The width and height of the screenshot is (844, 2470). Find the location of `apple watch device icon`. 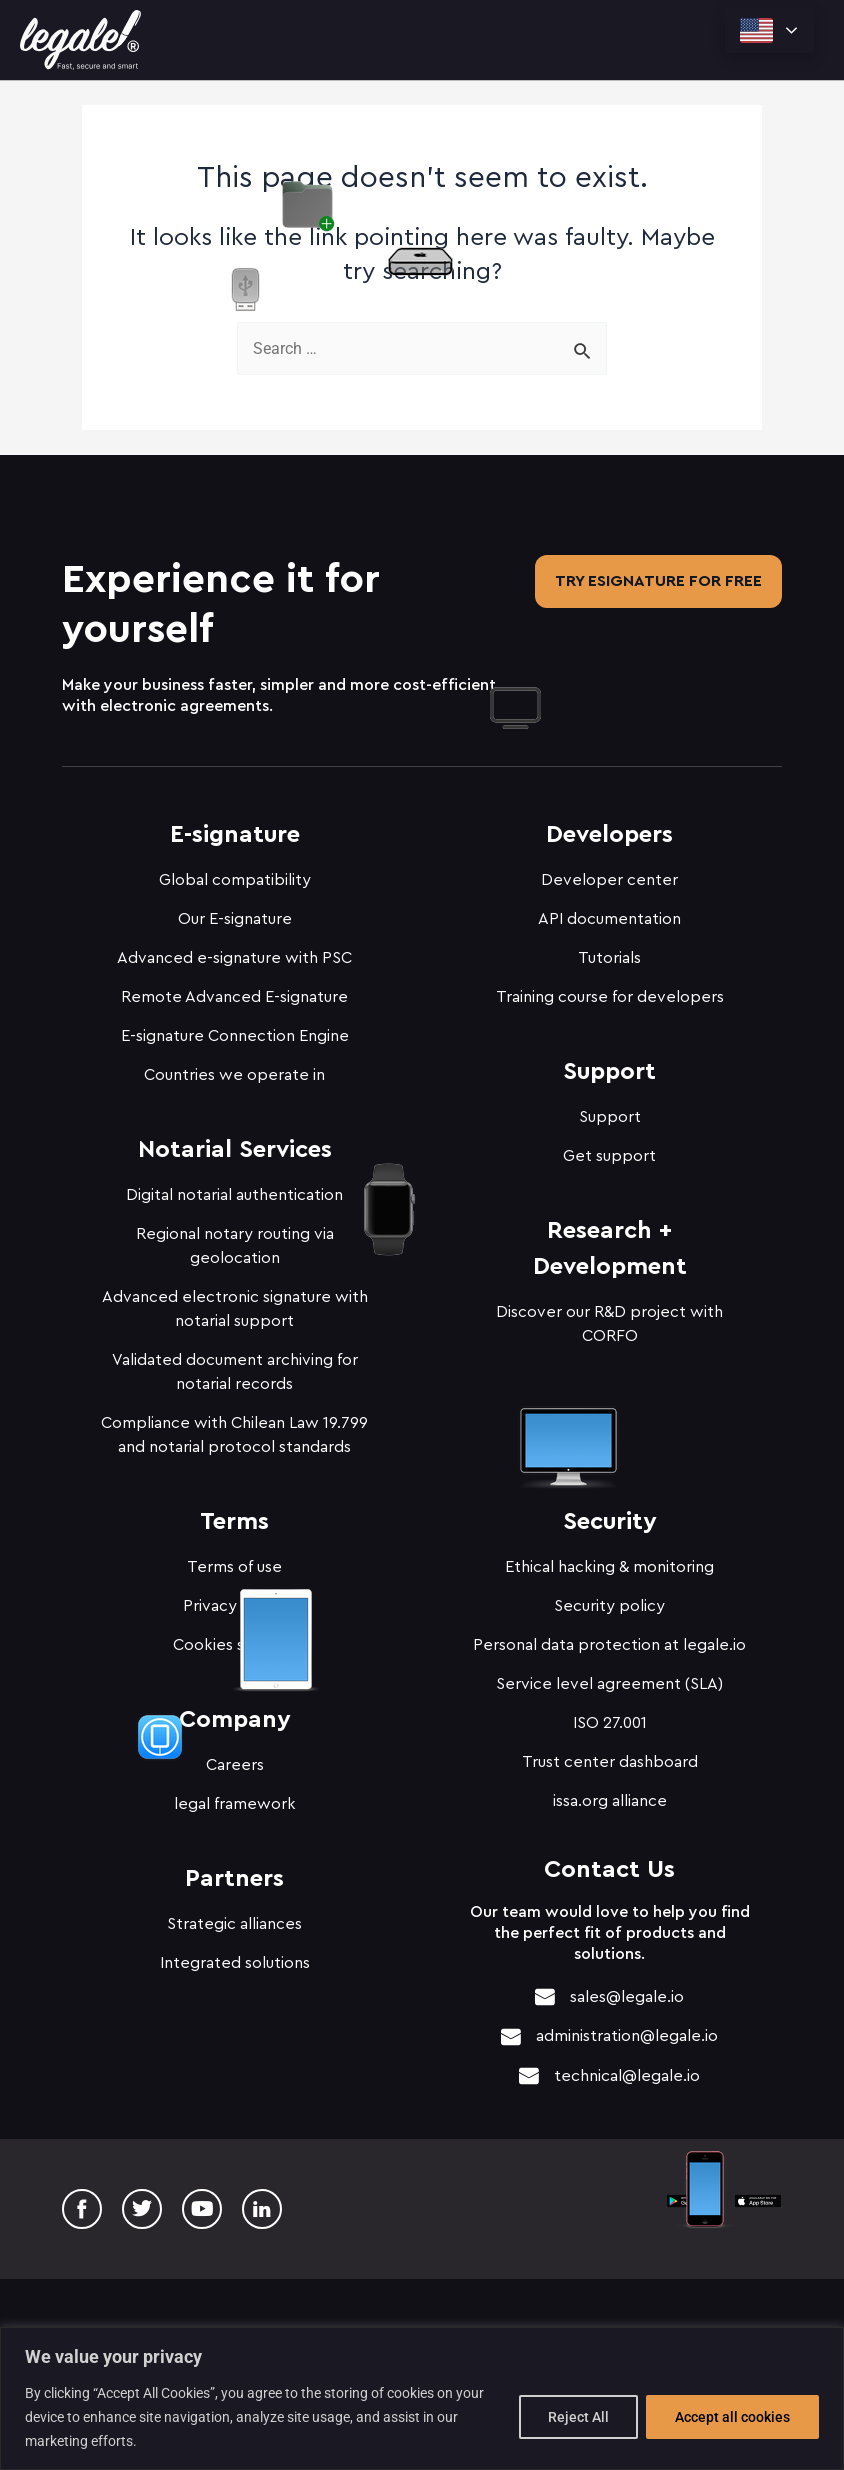

apple watch device icon is located at coordinates (388, 1209).